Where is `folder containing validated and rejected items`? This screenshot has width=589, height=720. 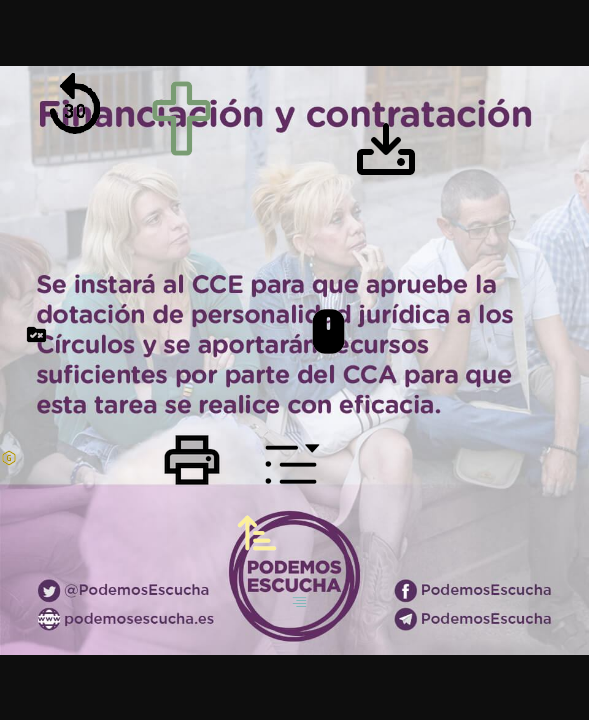
folder containing validated and rejected items is located at coordinates (36, 334).